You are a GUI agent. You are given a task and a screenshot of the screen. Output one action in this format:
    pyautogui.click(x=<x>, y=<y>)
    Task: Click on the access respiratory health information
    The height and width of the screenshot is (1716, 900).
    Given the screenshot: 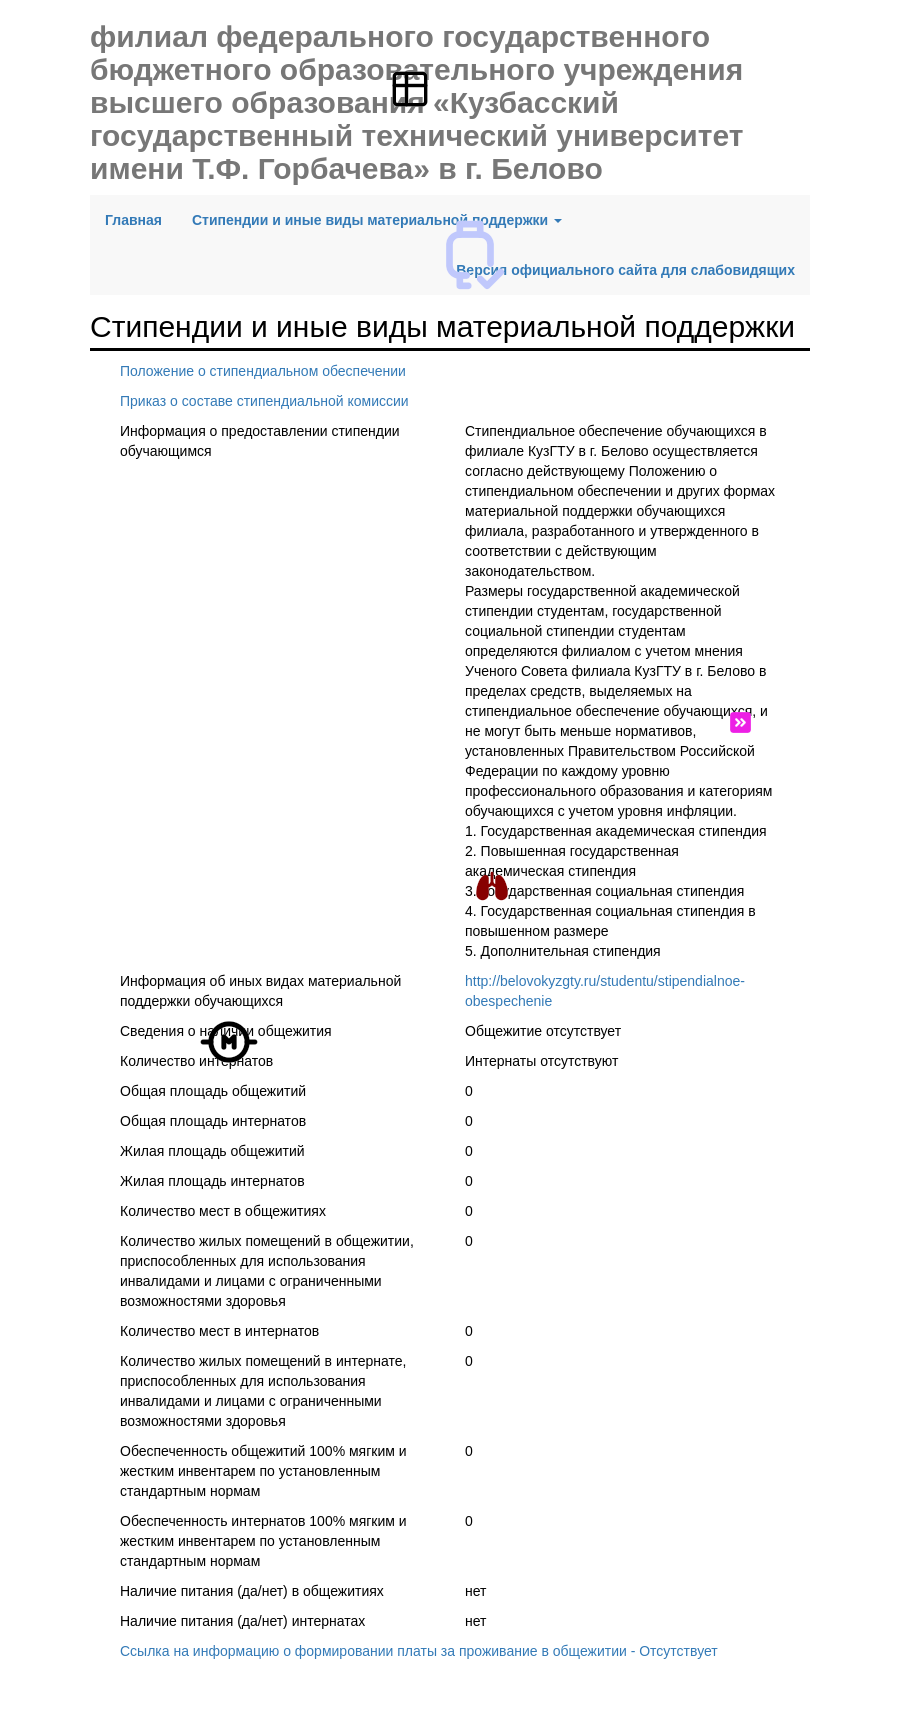 What is the action you would take?
    pyautogui.click(x=492, y=886)
    